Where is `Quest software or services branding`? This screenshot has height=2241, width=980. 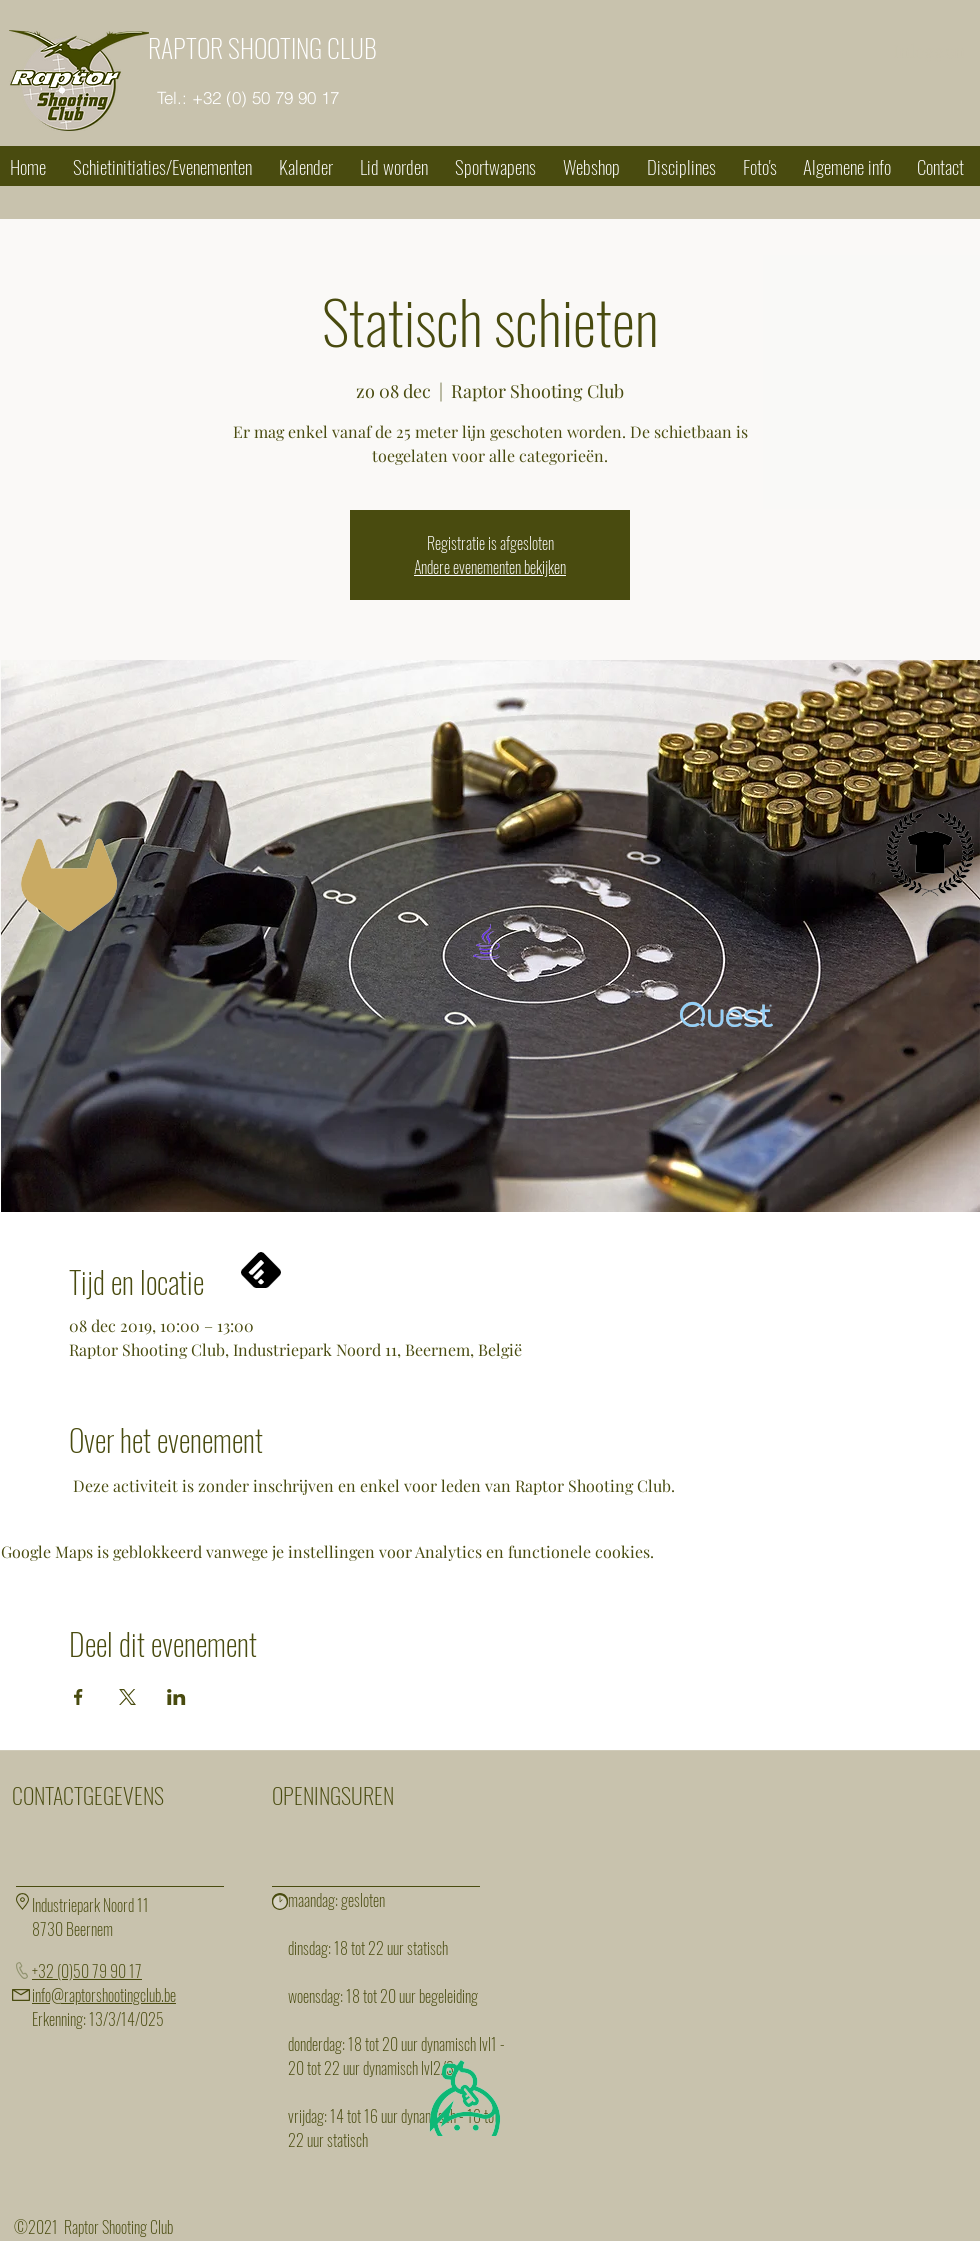
Quest software or services branding is located at coordinates (726, 1014).